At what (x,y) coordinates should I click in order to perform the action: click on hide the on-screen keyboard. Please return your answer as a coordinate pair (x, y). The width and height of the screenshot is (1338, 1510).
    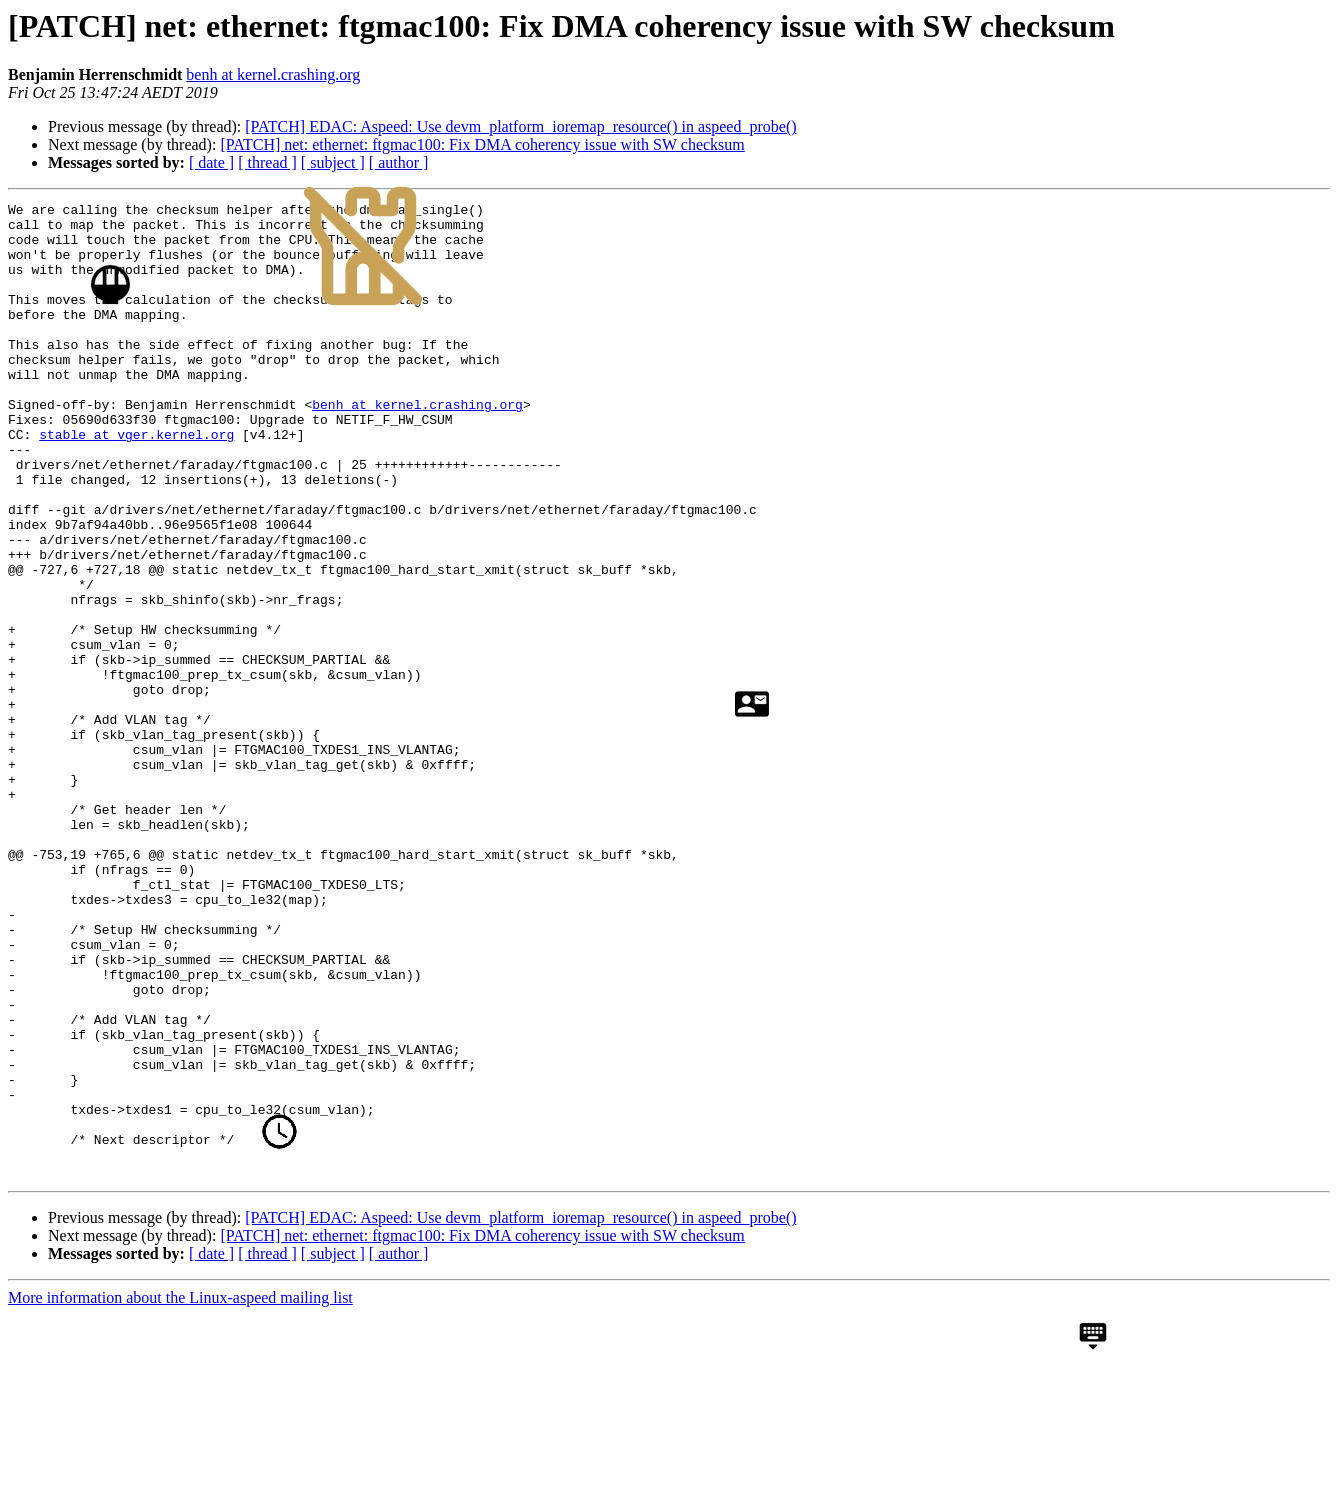
    Looking at the image, I should click on (1093, 1335).